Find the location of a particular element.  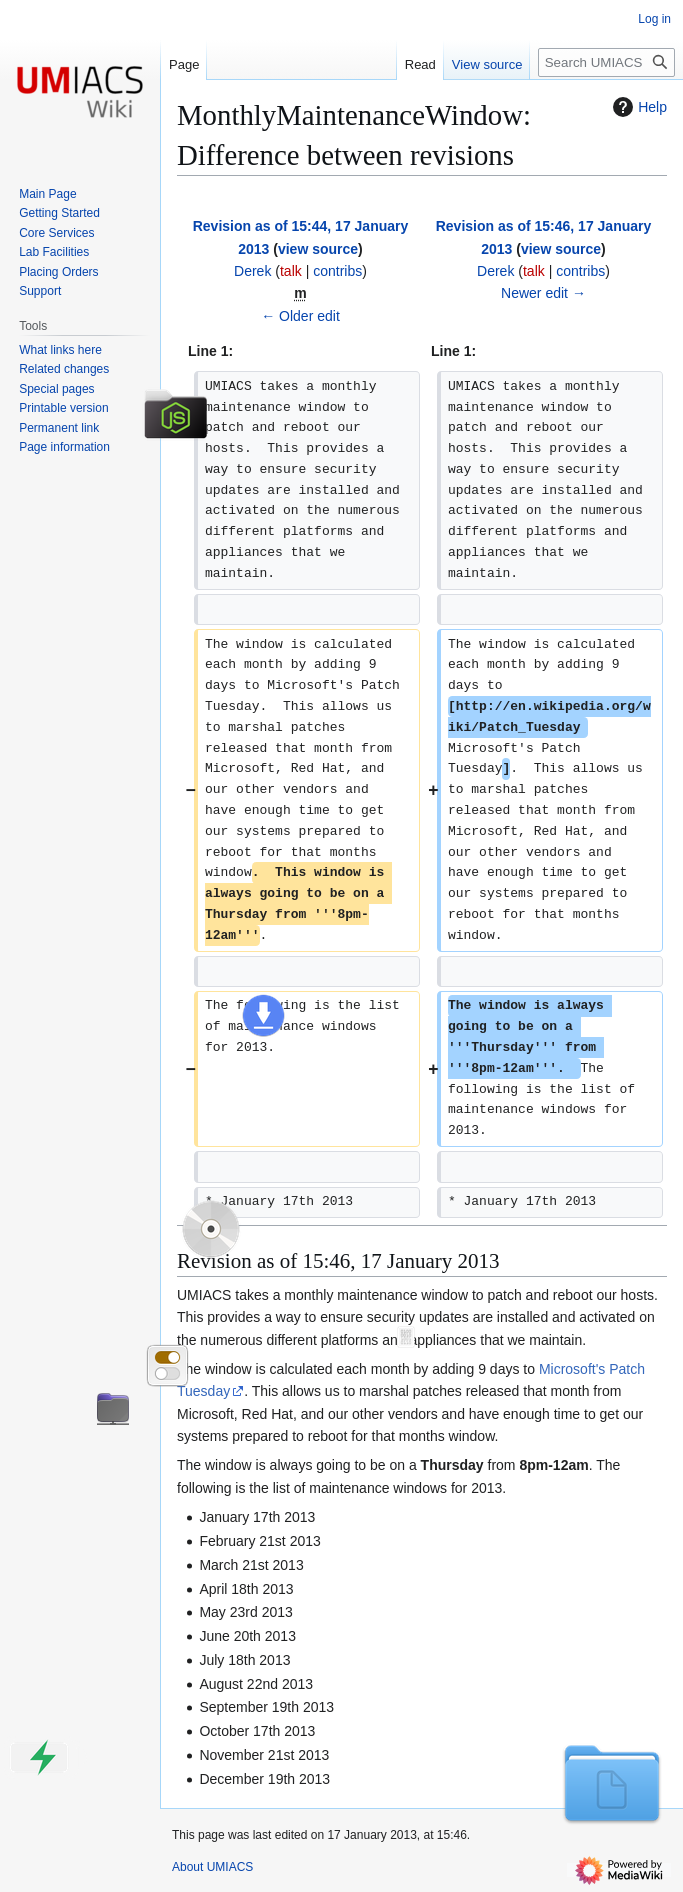

access a remote or network folder is located at coordinates (113, 1409).